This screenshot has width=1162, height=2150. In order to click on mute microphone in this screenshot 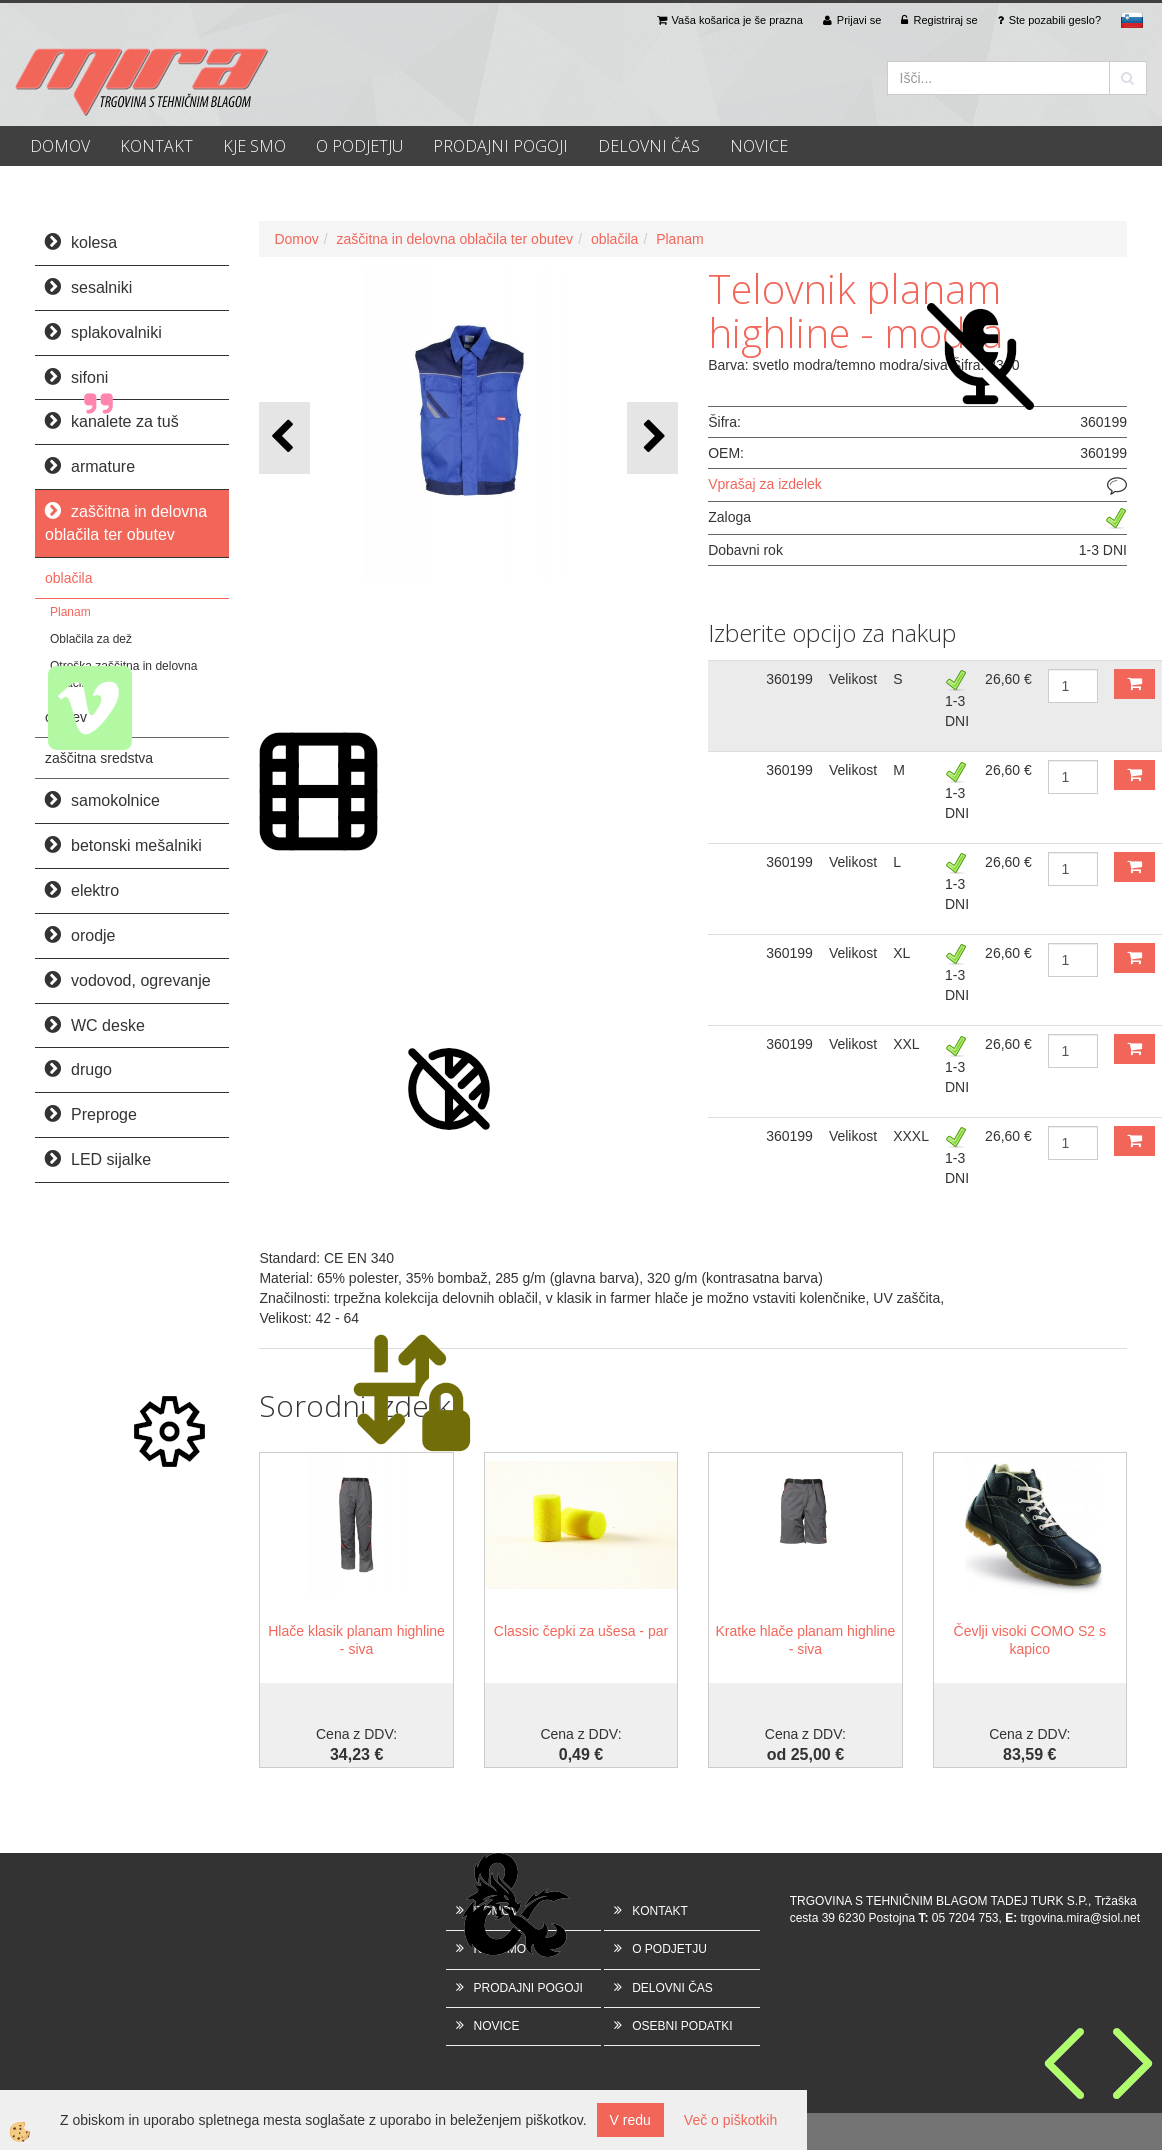, I will do `click(980, 356)`.